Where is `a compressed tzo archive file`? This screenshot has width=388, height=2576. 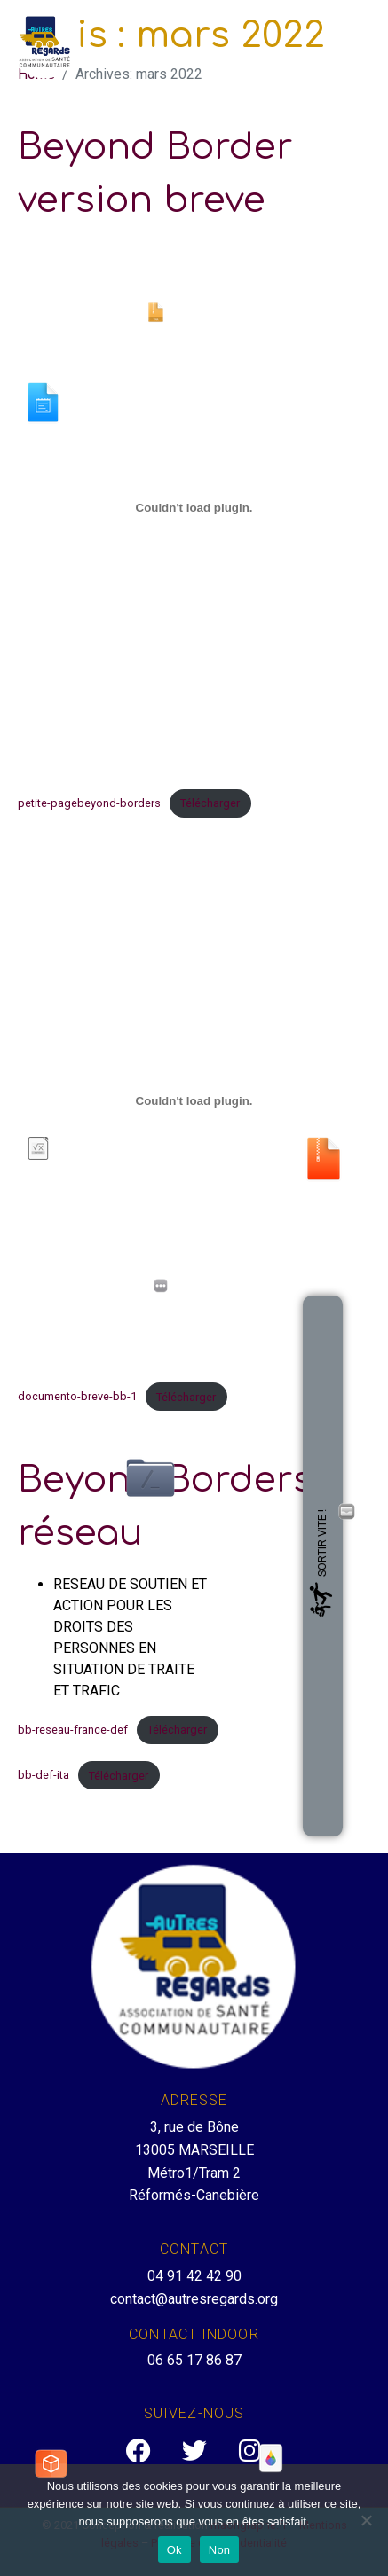
a compressed tzo archive file is located at coordinates (323, 1159).